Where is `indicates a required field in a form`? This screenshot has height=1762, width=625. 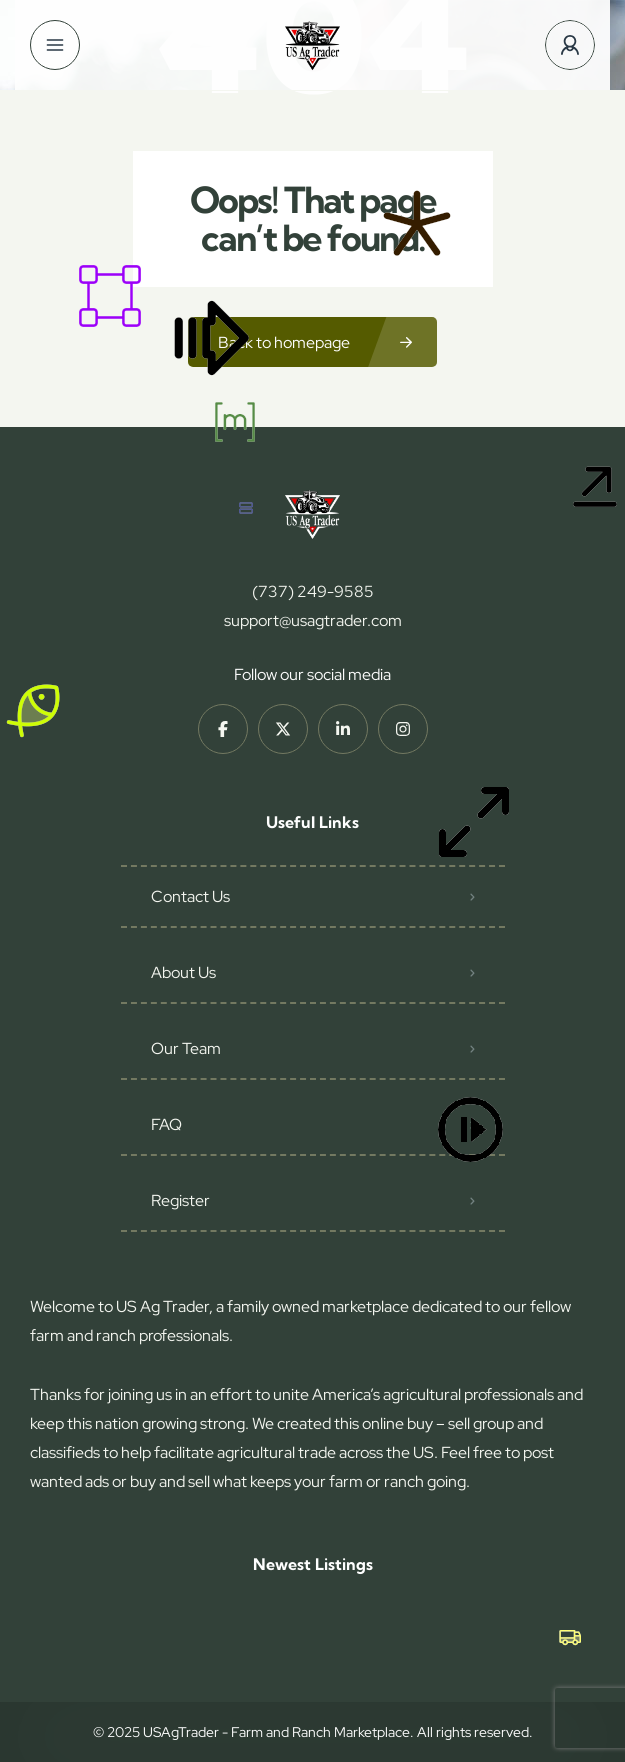
indicates a required field in a form is located at coordinates (417, 224).